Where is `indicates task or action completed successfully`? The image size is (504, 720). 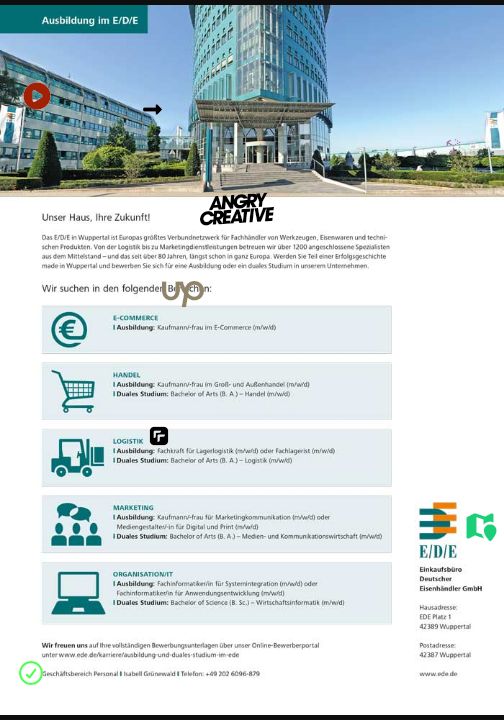
indicates task or action completed successfully is located at coordinates (31, 673).